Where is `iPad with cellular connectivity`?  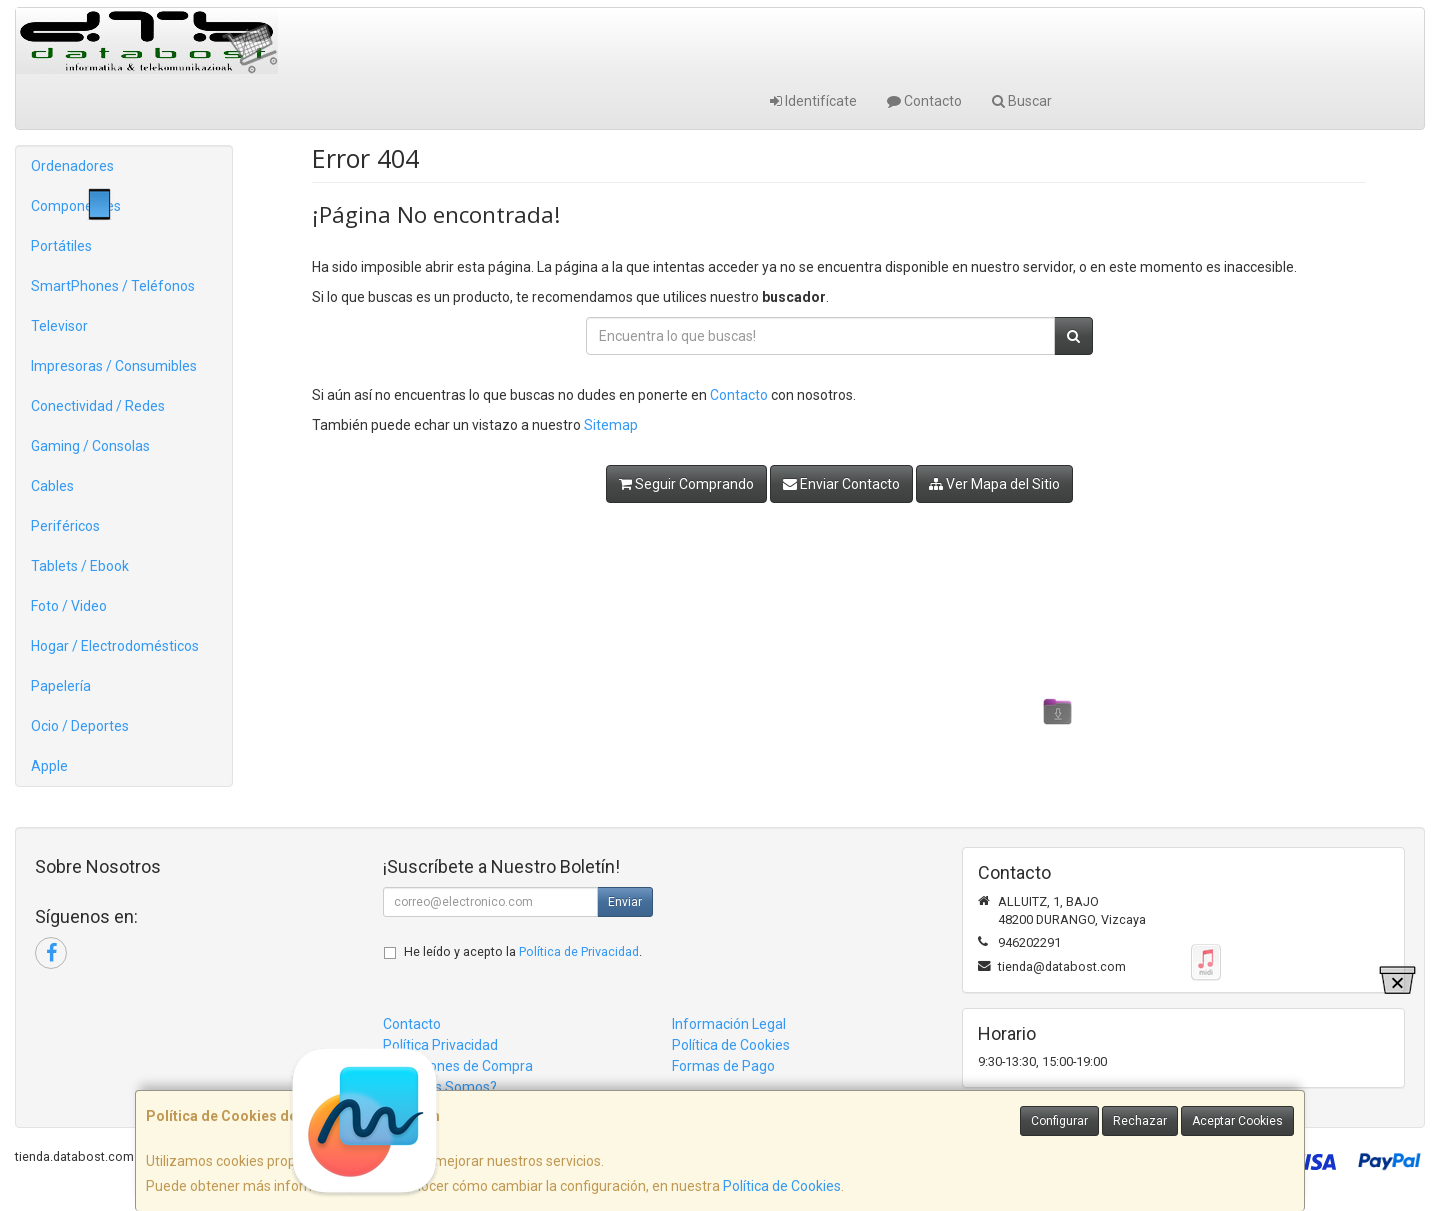
iPad with cellular connectivity is located at coordinates (99, 204).